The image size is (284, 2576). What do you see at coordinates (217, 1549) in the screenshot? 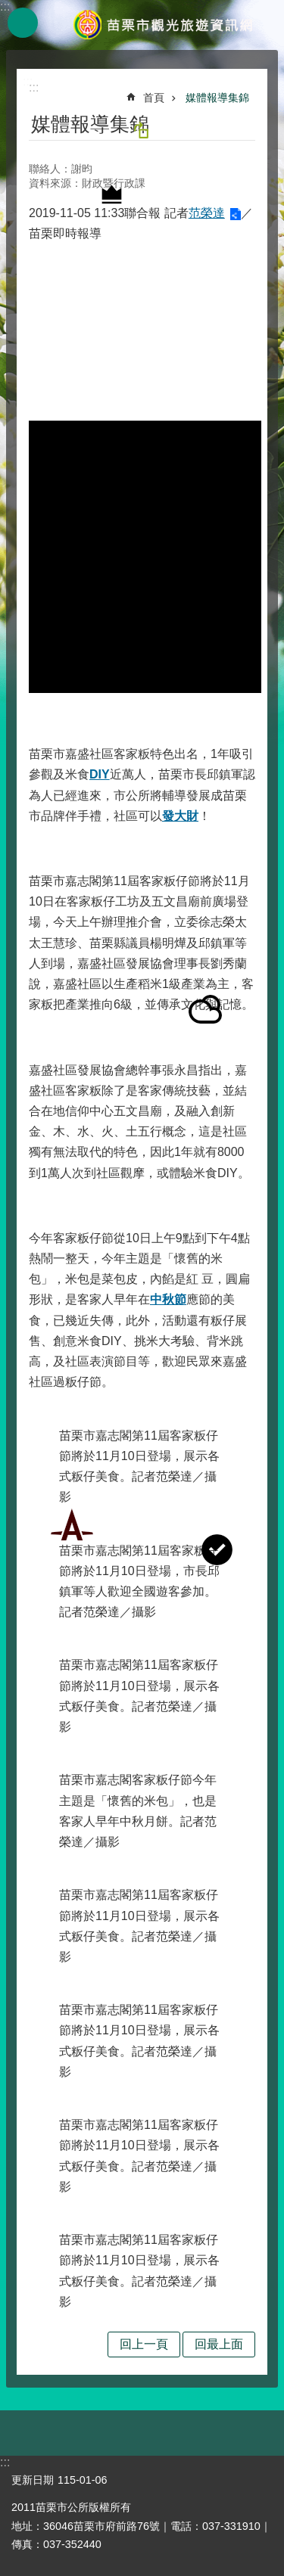
I see `indicates a completed or successful action` at bounding box center [217, 1549].